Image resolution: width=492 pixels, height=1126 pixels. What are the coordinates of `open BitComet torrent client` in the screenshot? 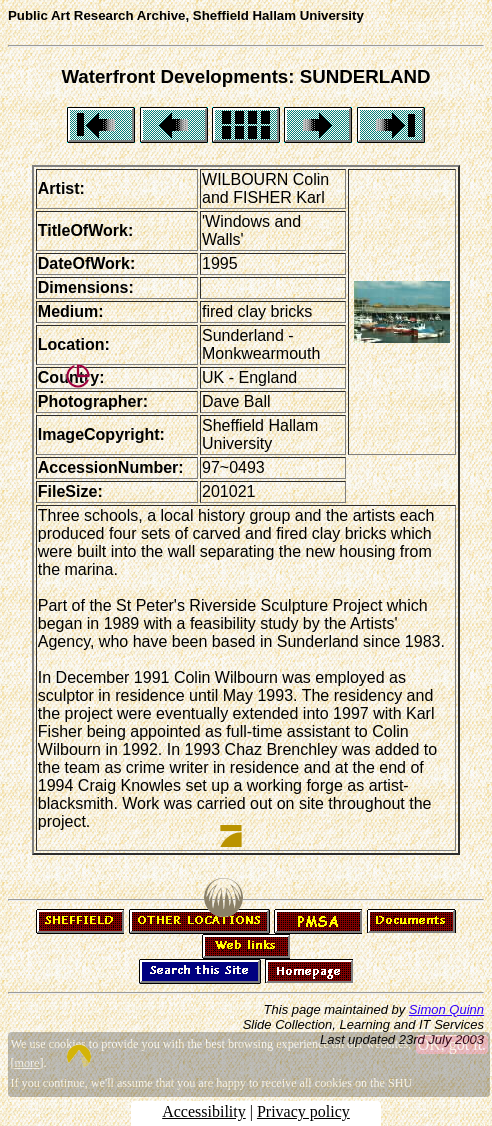 It's located at (223, 897).